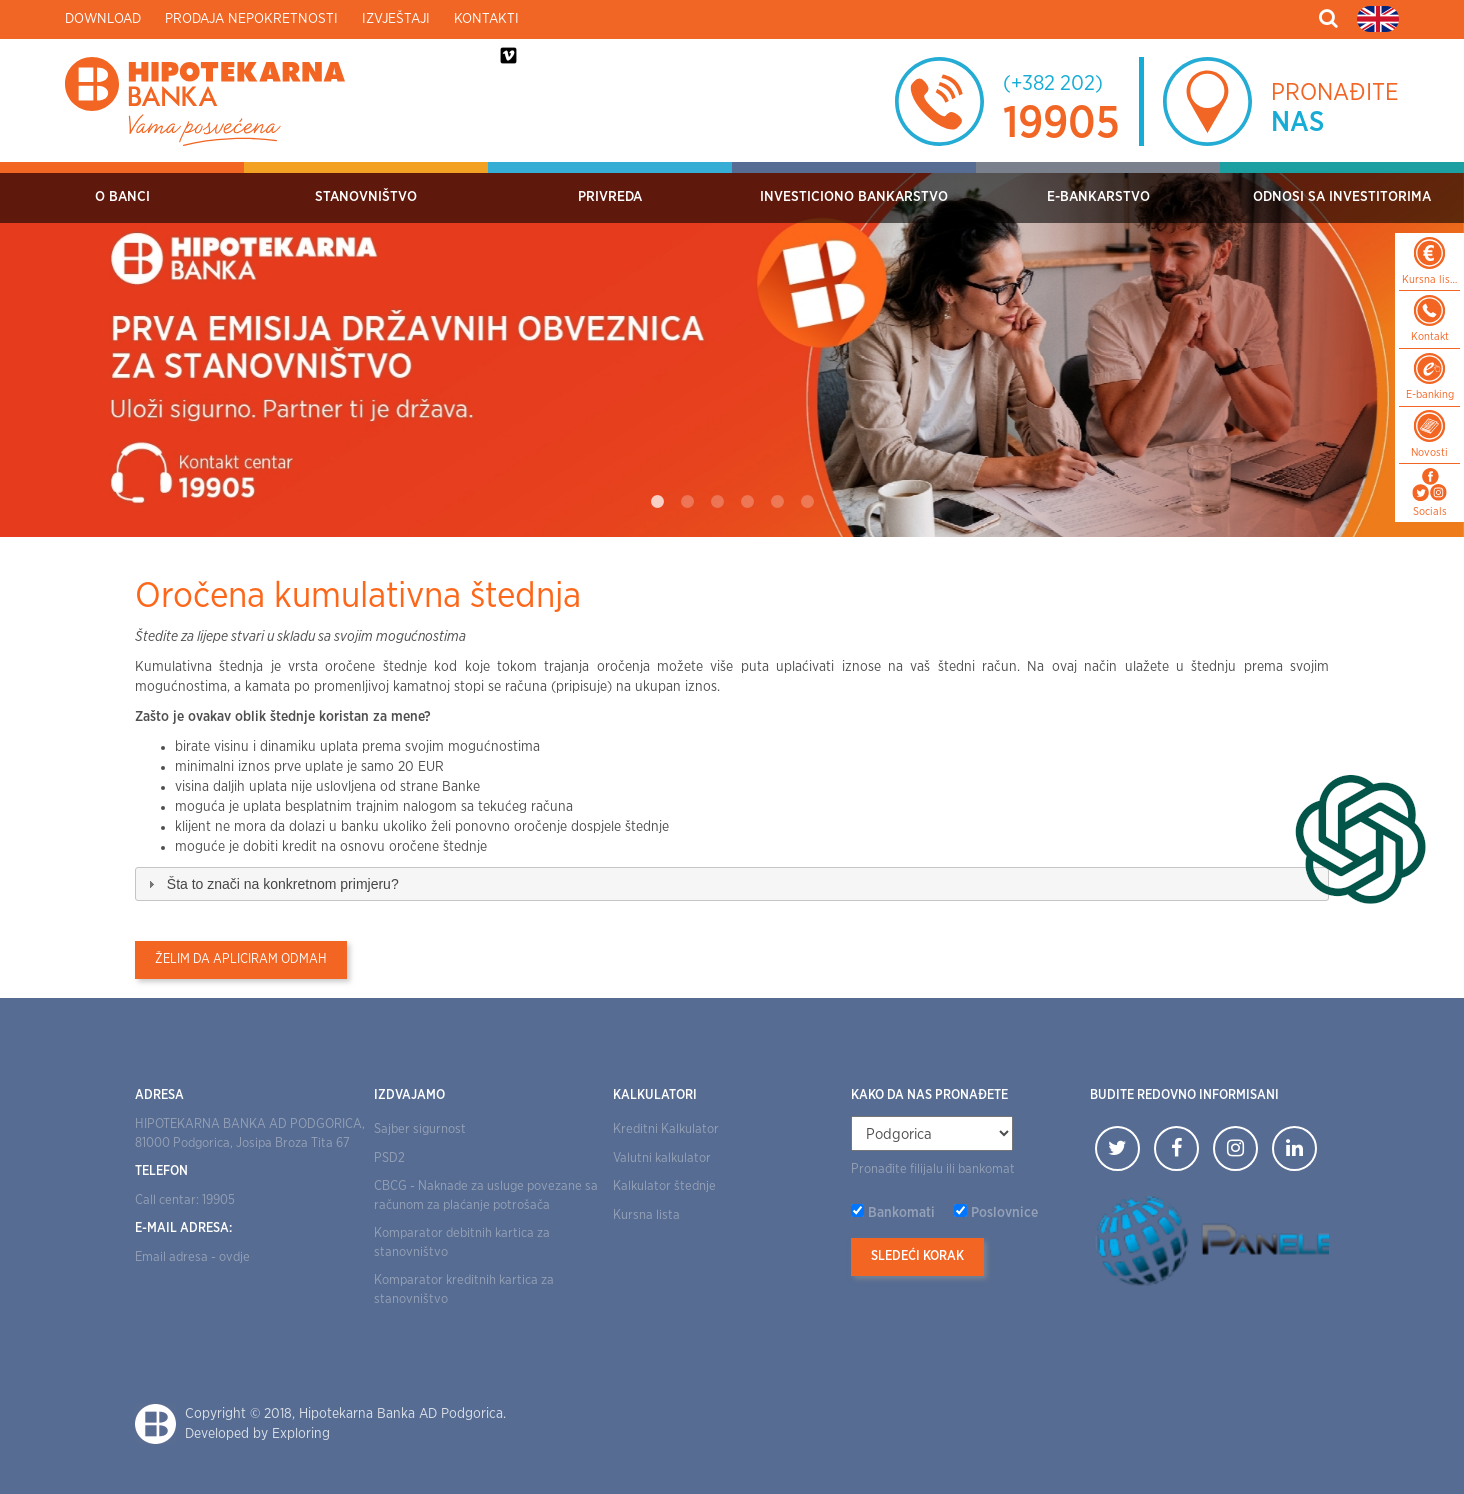 The image size is (1464, 1494). I want to click on open Vimeo app or website, so click(508, 55).